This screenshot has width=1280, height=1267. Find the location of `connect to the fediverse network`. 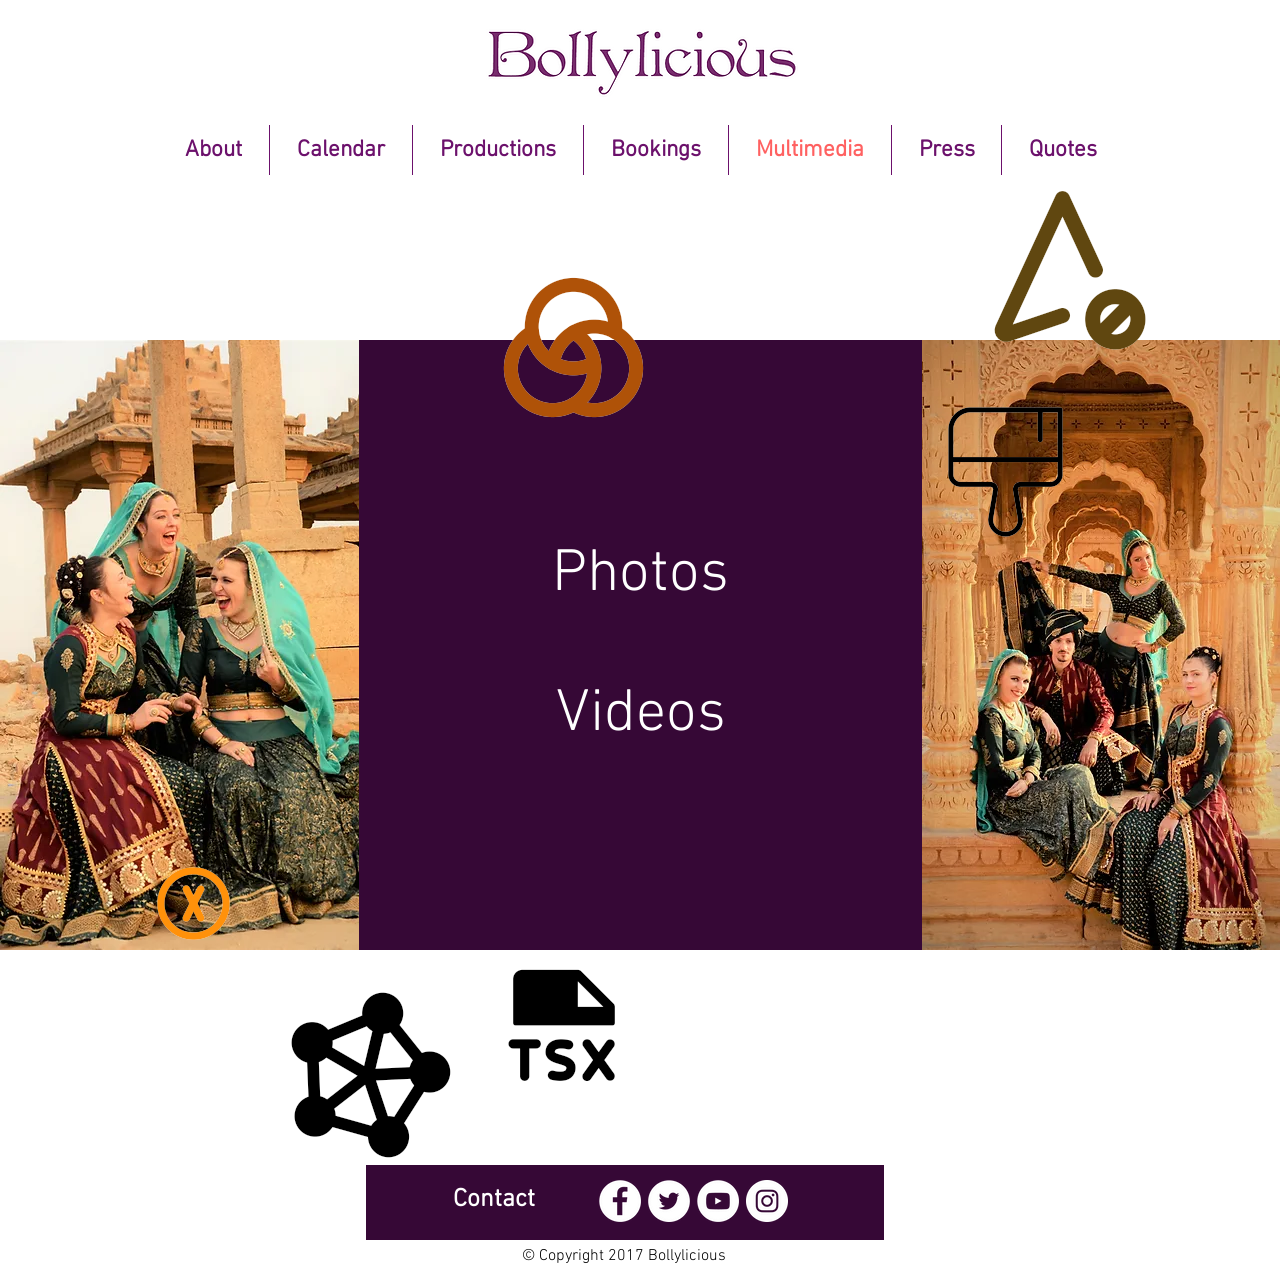

connect to the fediverse network is located at coordinates (368, 1075).